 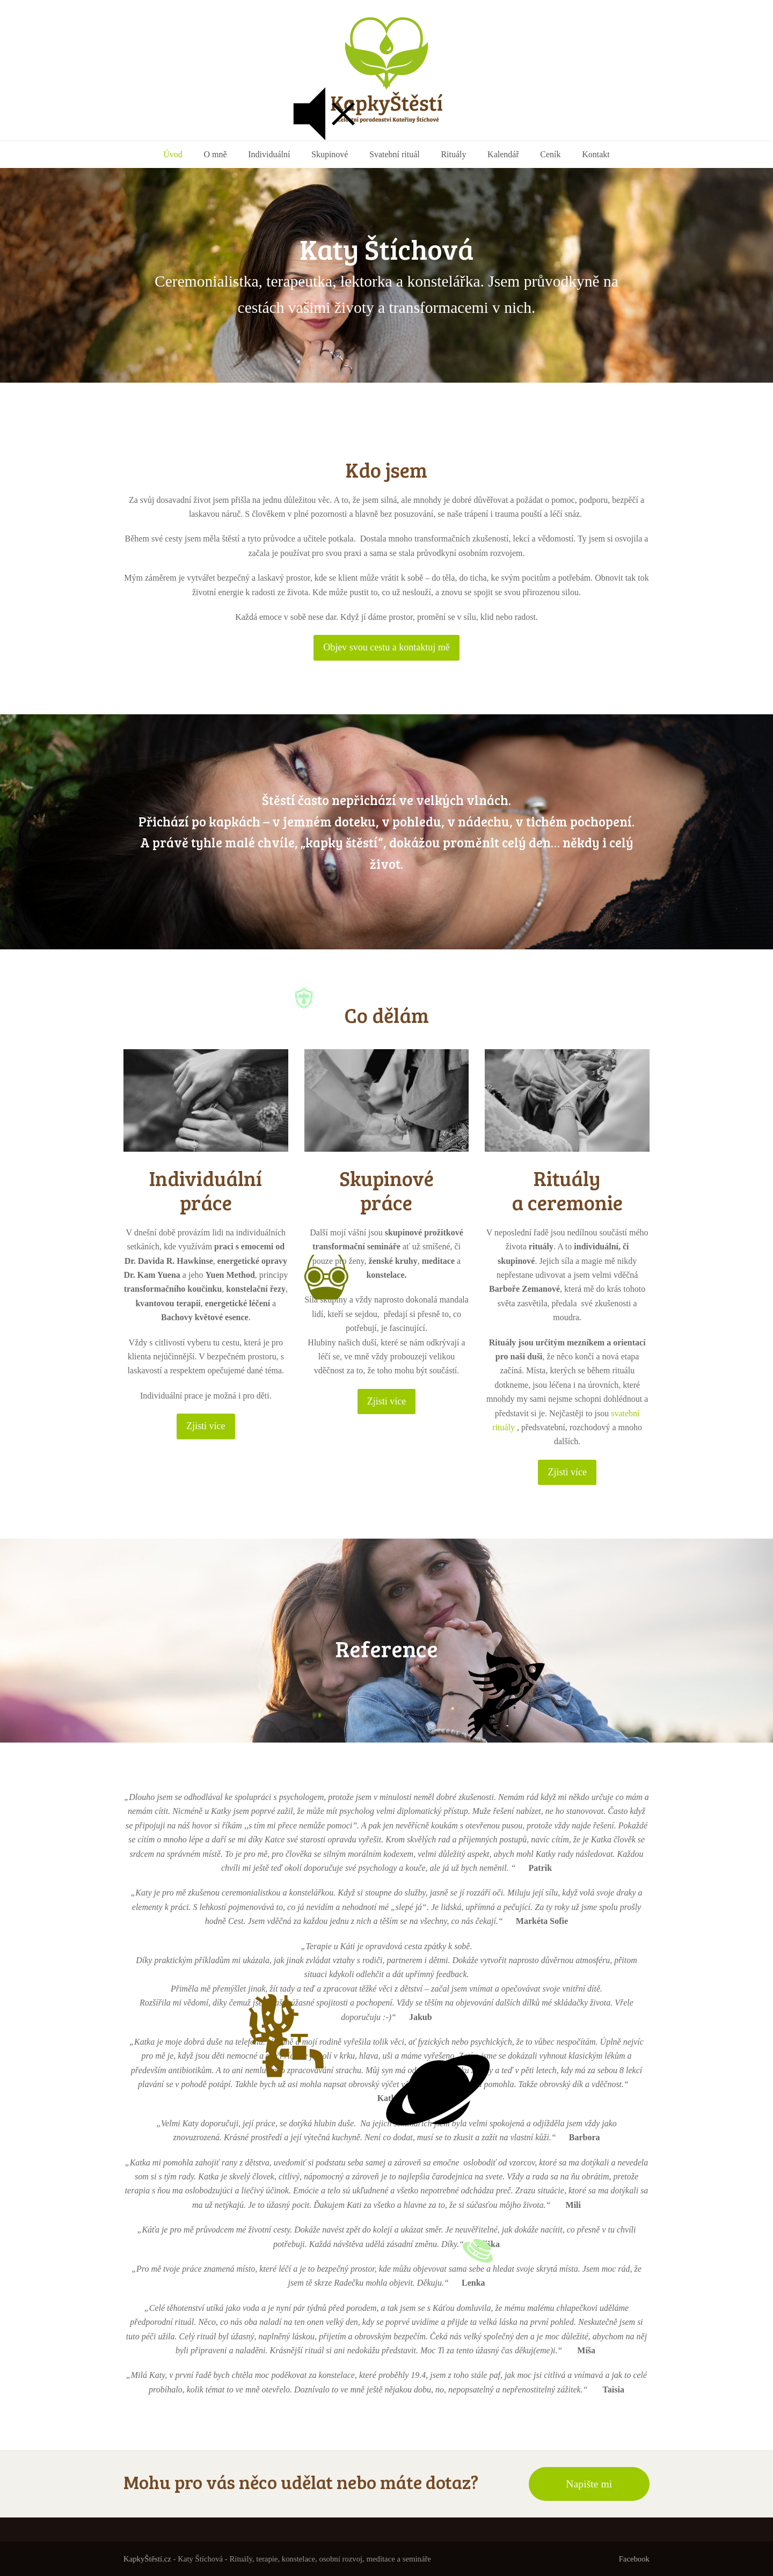 I want to click on access medical or healthcare services, so click(x=326, y=1277).